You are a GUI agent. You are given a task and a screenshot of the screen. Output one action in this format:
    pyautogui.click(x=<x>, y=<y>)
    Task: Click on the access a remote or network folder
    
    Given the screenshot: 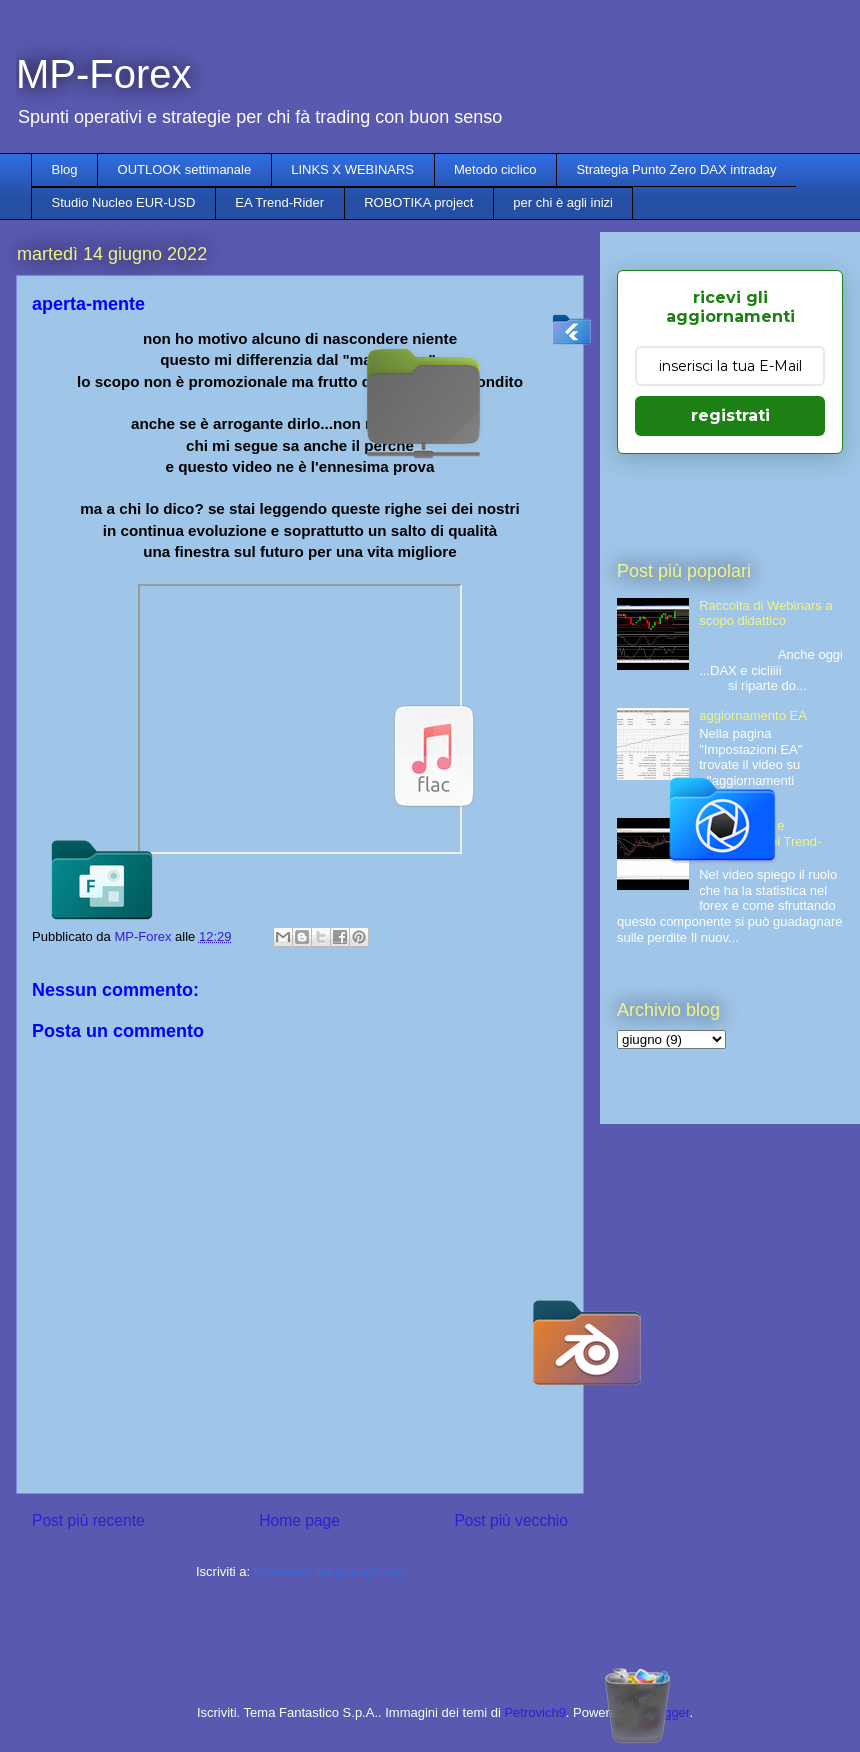 What is the action you would take?
    pyautogui.click(x=423, y=401)
    